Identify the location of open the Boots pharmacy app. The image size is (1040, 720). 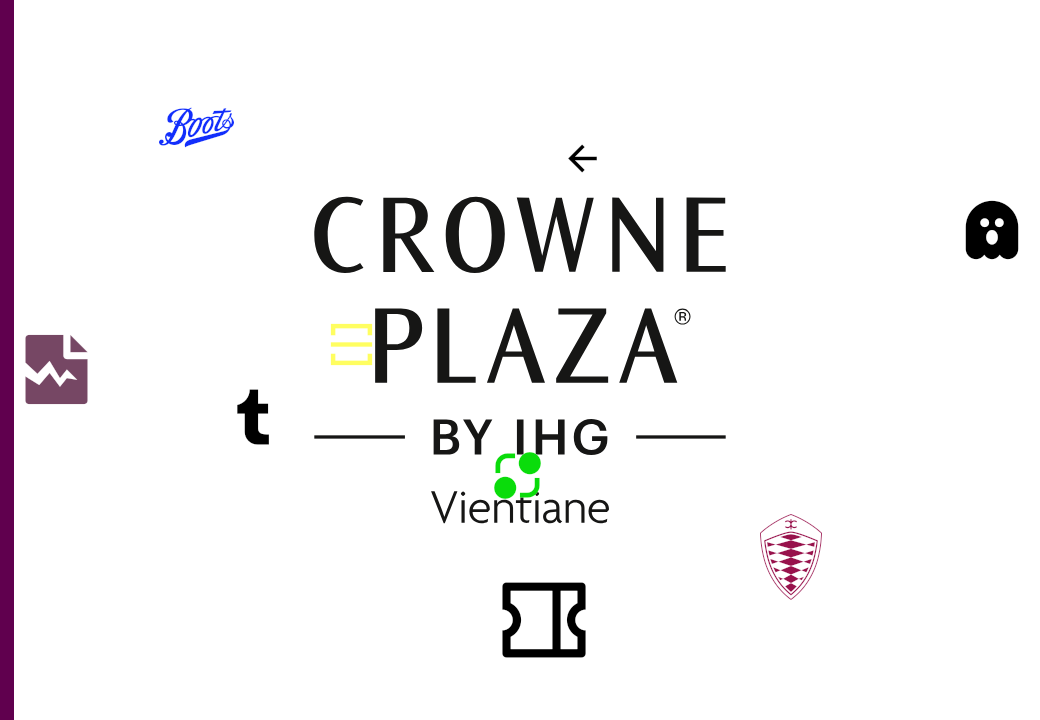
(196, 127).